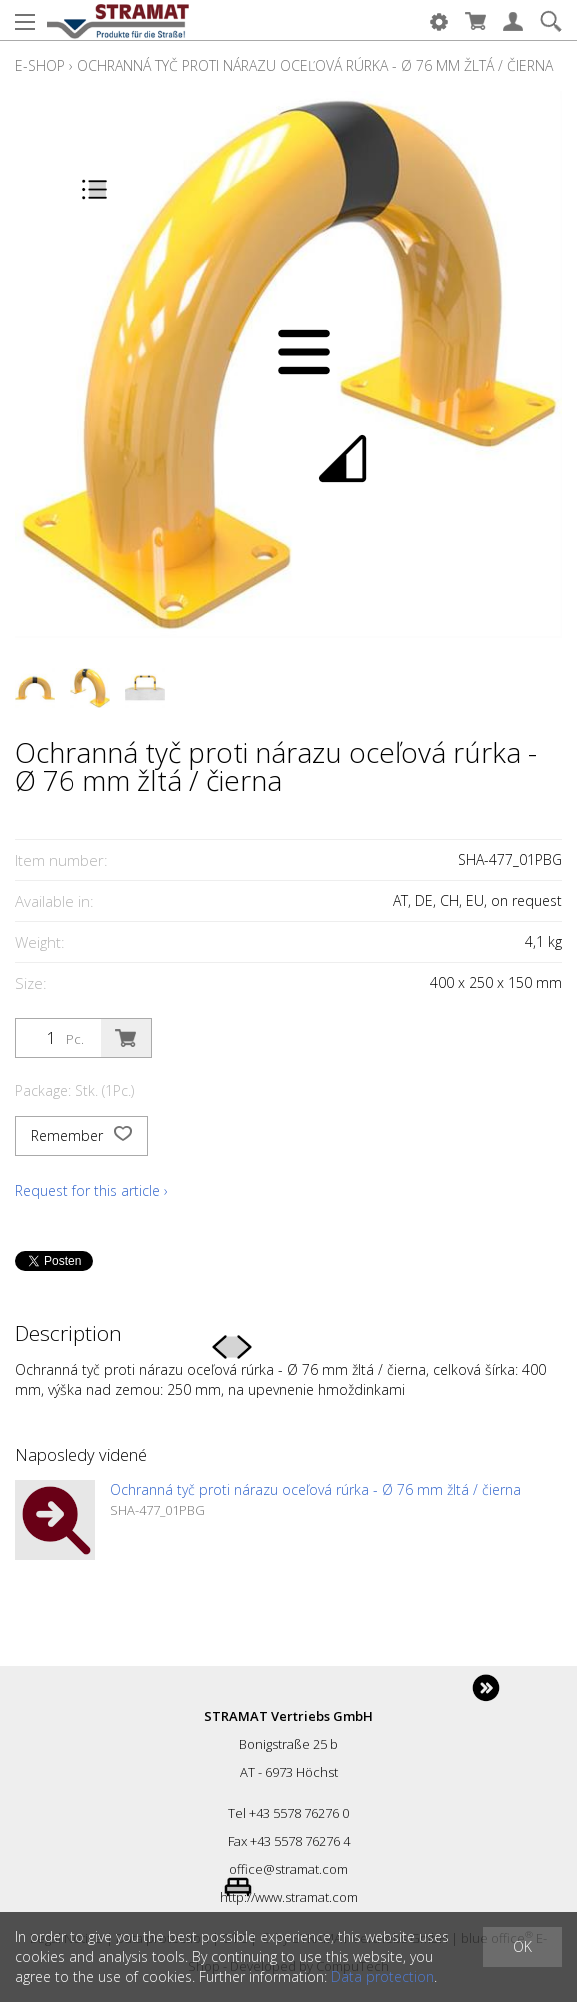 The height and width of the screenshot is (2002, 577). Describe the element at coordinates (346, 460) in the screenshot. I see `indicates medium cellular signal strength` at that location.